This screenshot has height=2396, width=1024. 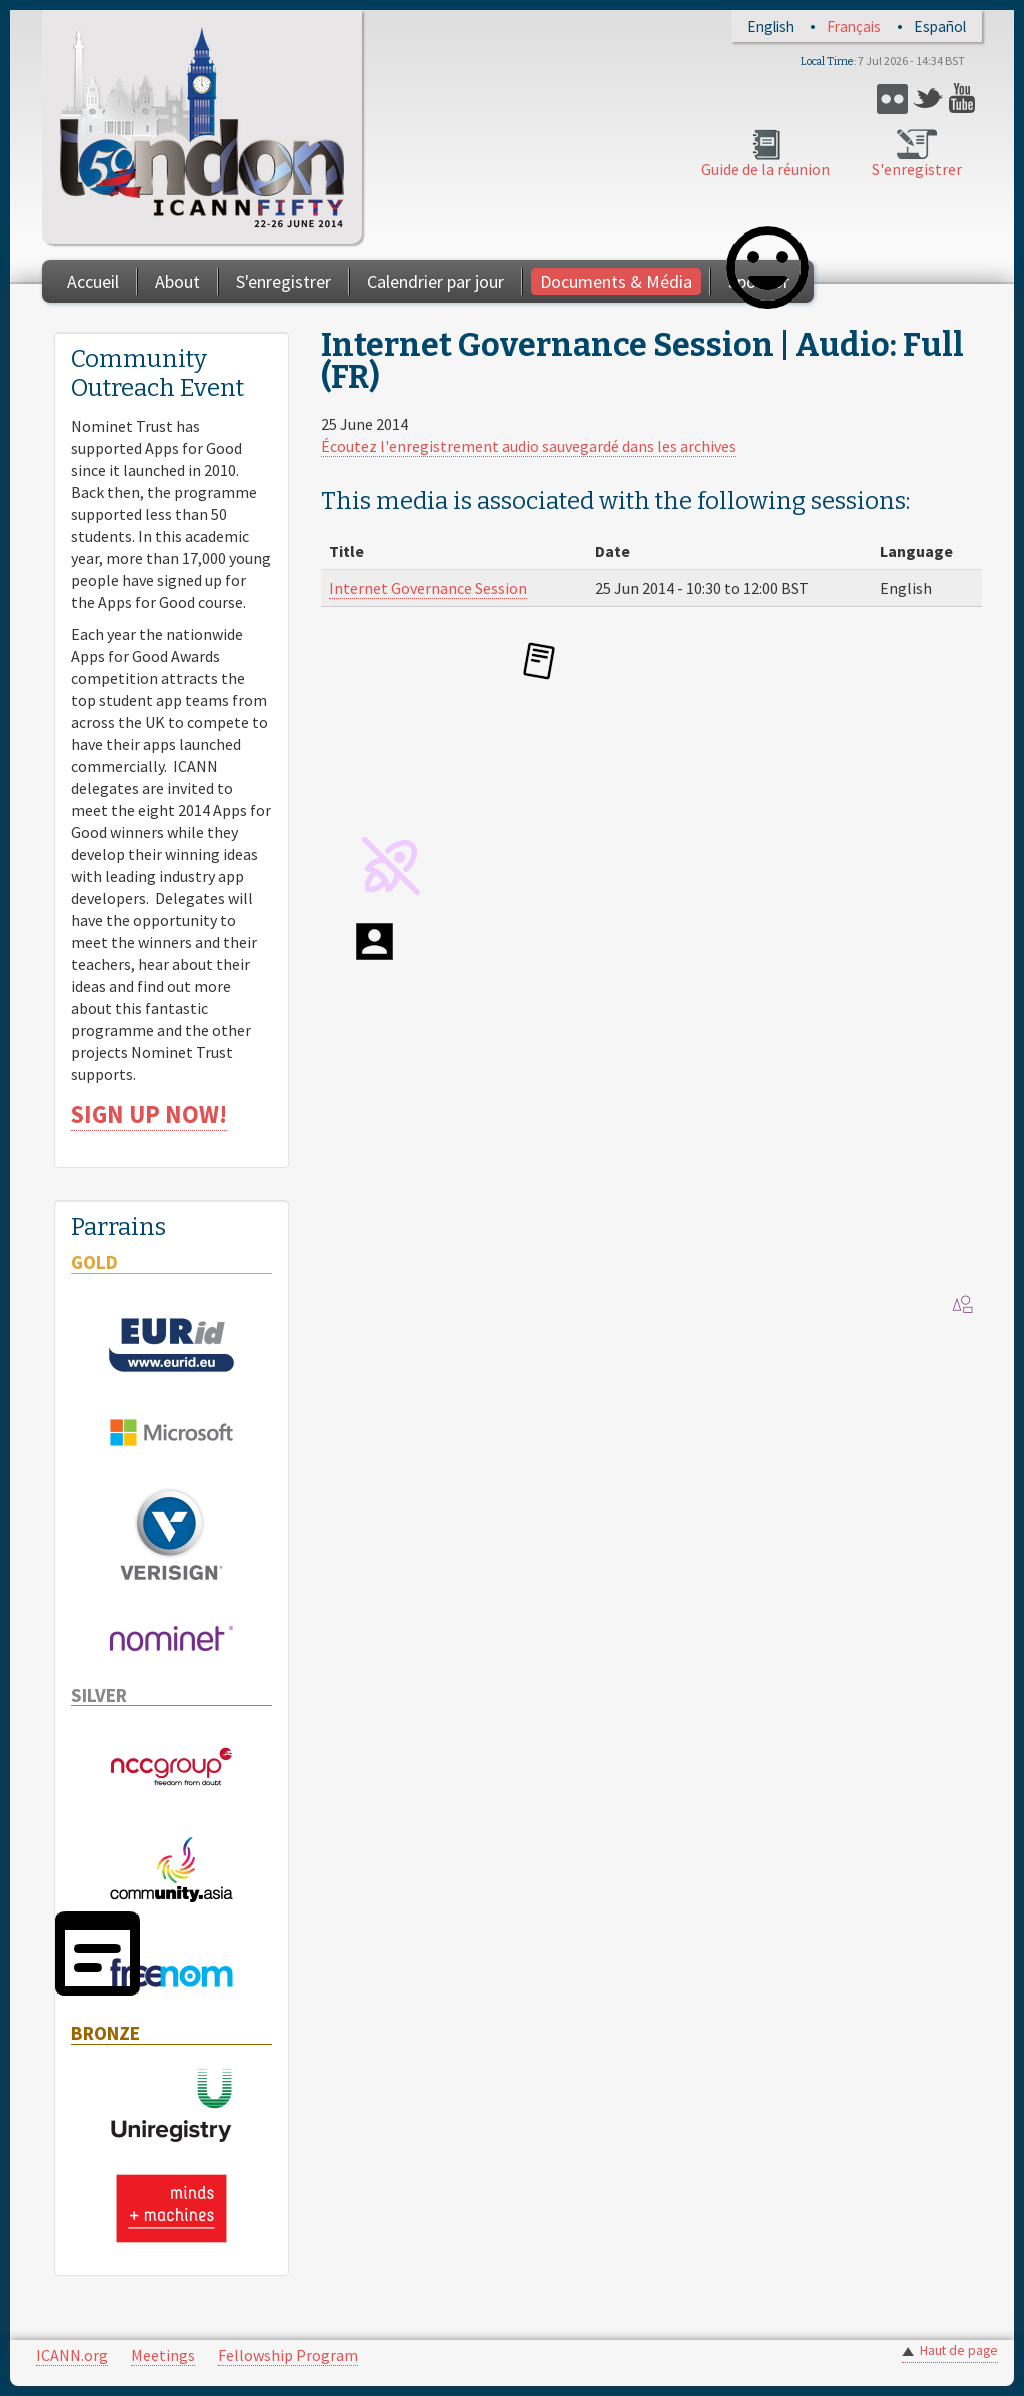 What do you see at coordinates (767, 267) in the screenshot?
I see `tag people in a photo` at bounding box center [767, 267].